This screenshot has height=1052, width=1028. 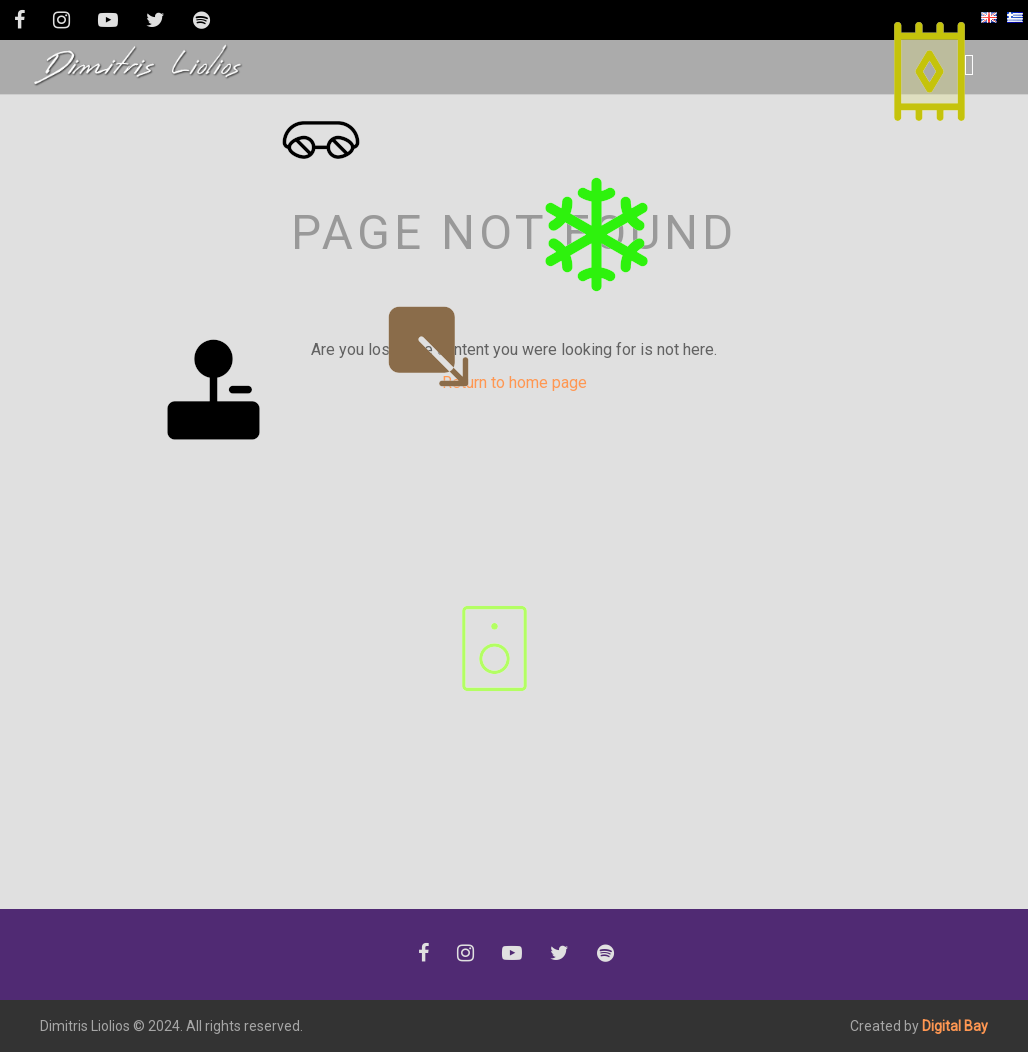 What do you see at coordinates (321, 140) in the screenshot?
I see `access swimming or sports activity settings` at bounding box center [321, 140].